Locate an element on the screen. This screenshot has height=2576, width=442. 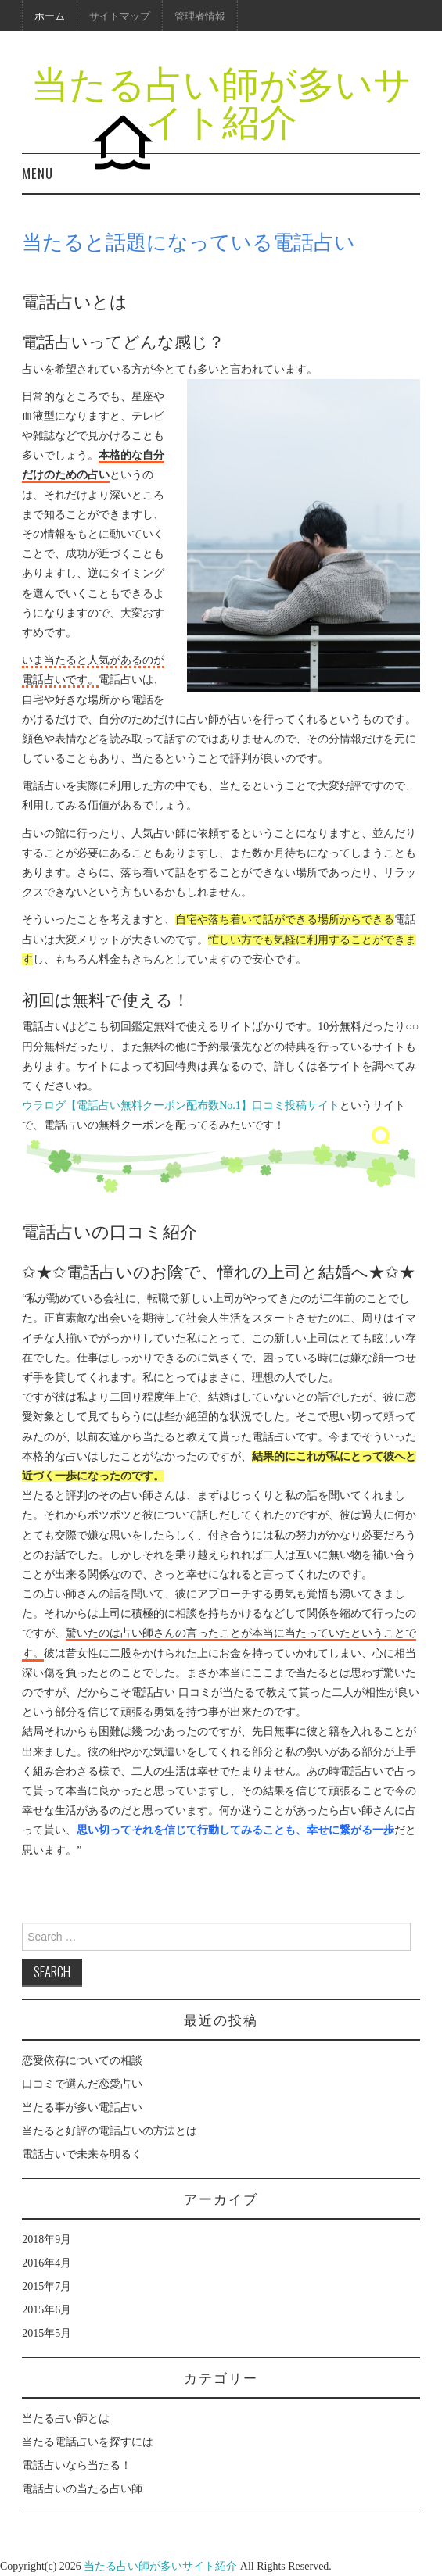
indicates flood warning or alert is located at coordinates (123, 145).